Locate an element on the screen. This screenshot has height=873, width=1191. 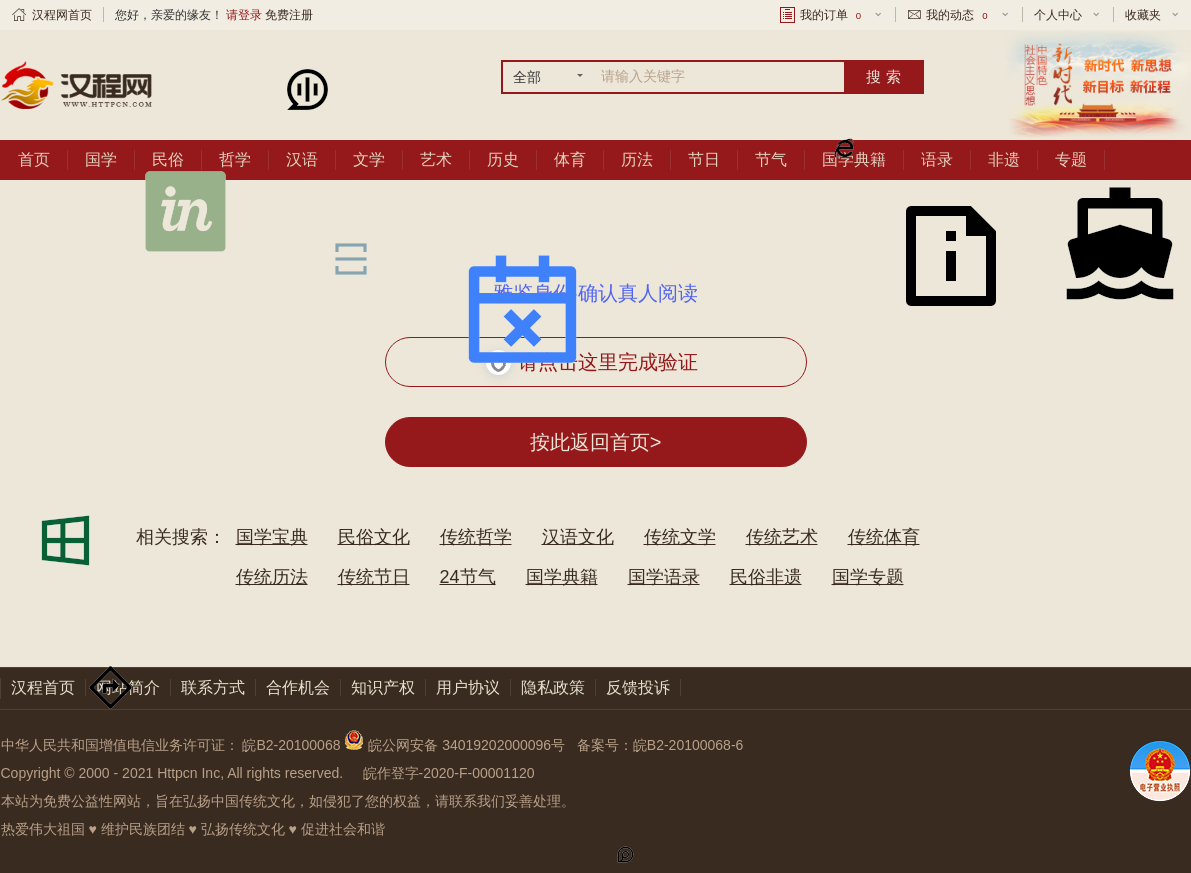
open link in internet explorer is located at coordinates (844, 148).